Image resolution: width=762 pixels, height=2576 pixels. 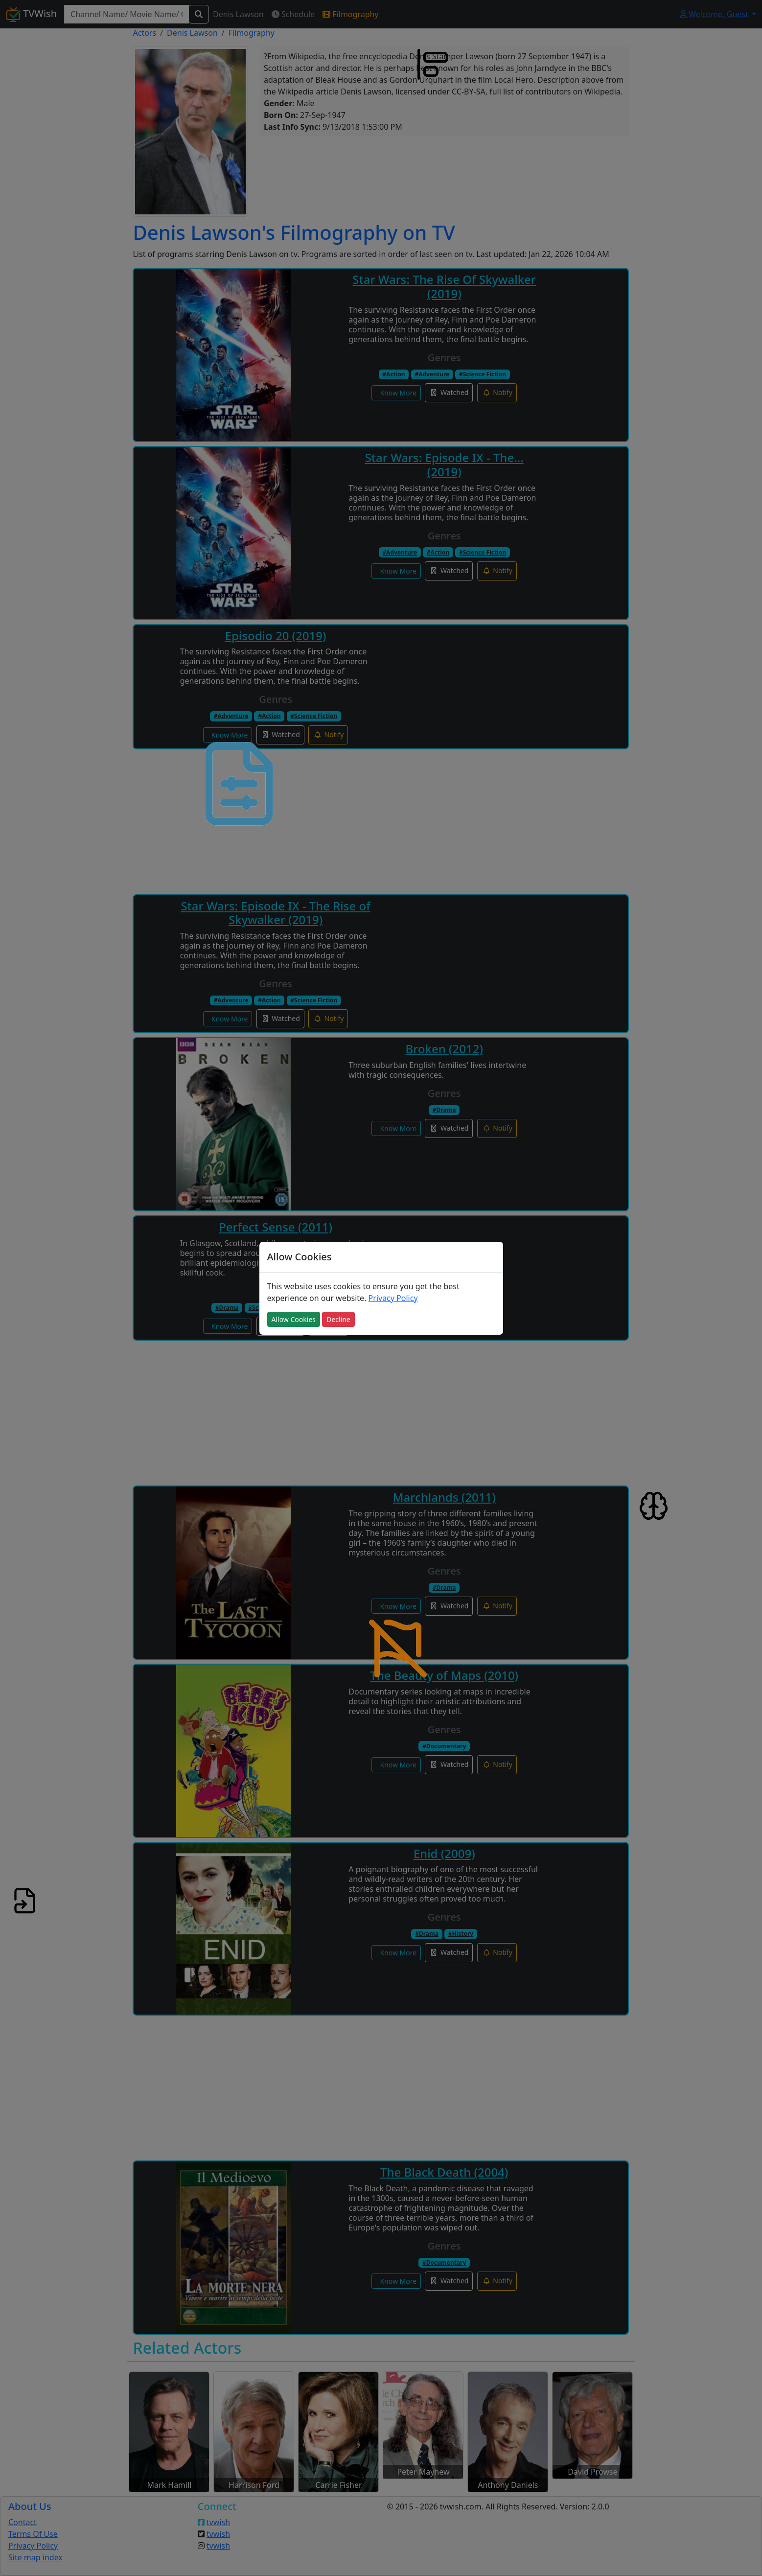 What do you see at coordinates (239, 784) in the screenshot?
I see `adjust file settings or preferences` at bounding box center [239, 784].